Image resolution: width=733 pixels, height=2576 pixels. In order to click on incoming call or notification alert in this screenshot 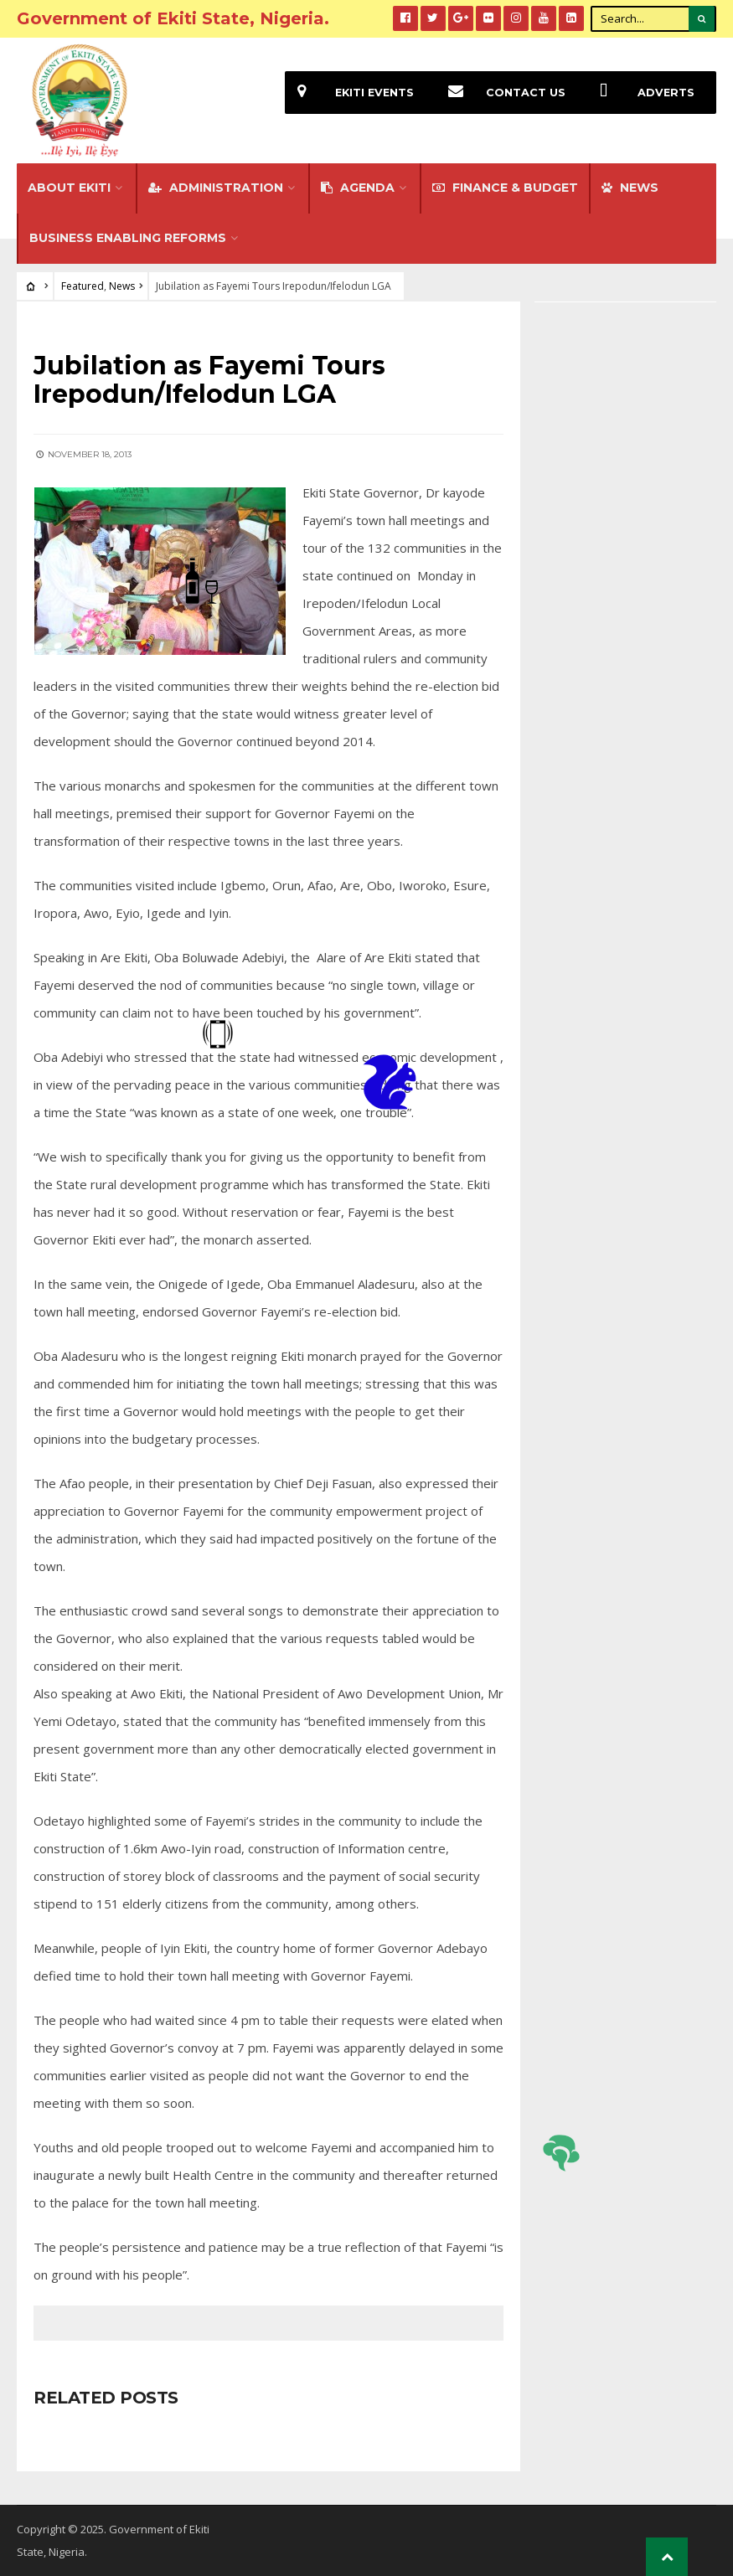, I will do `click(218, 1034)`.